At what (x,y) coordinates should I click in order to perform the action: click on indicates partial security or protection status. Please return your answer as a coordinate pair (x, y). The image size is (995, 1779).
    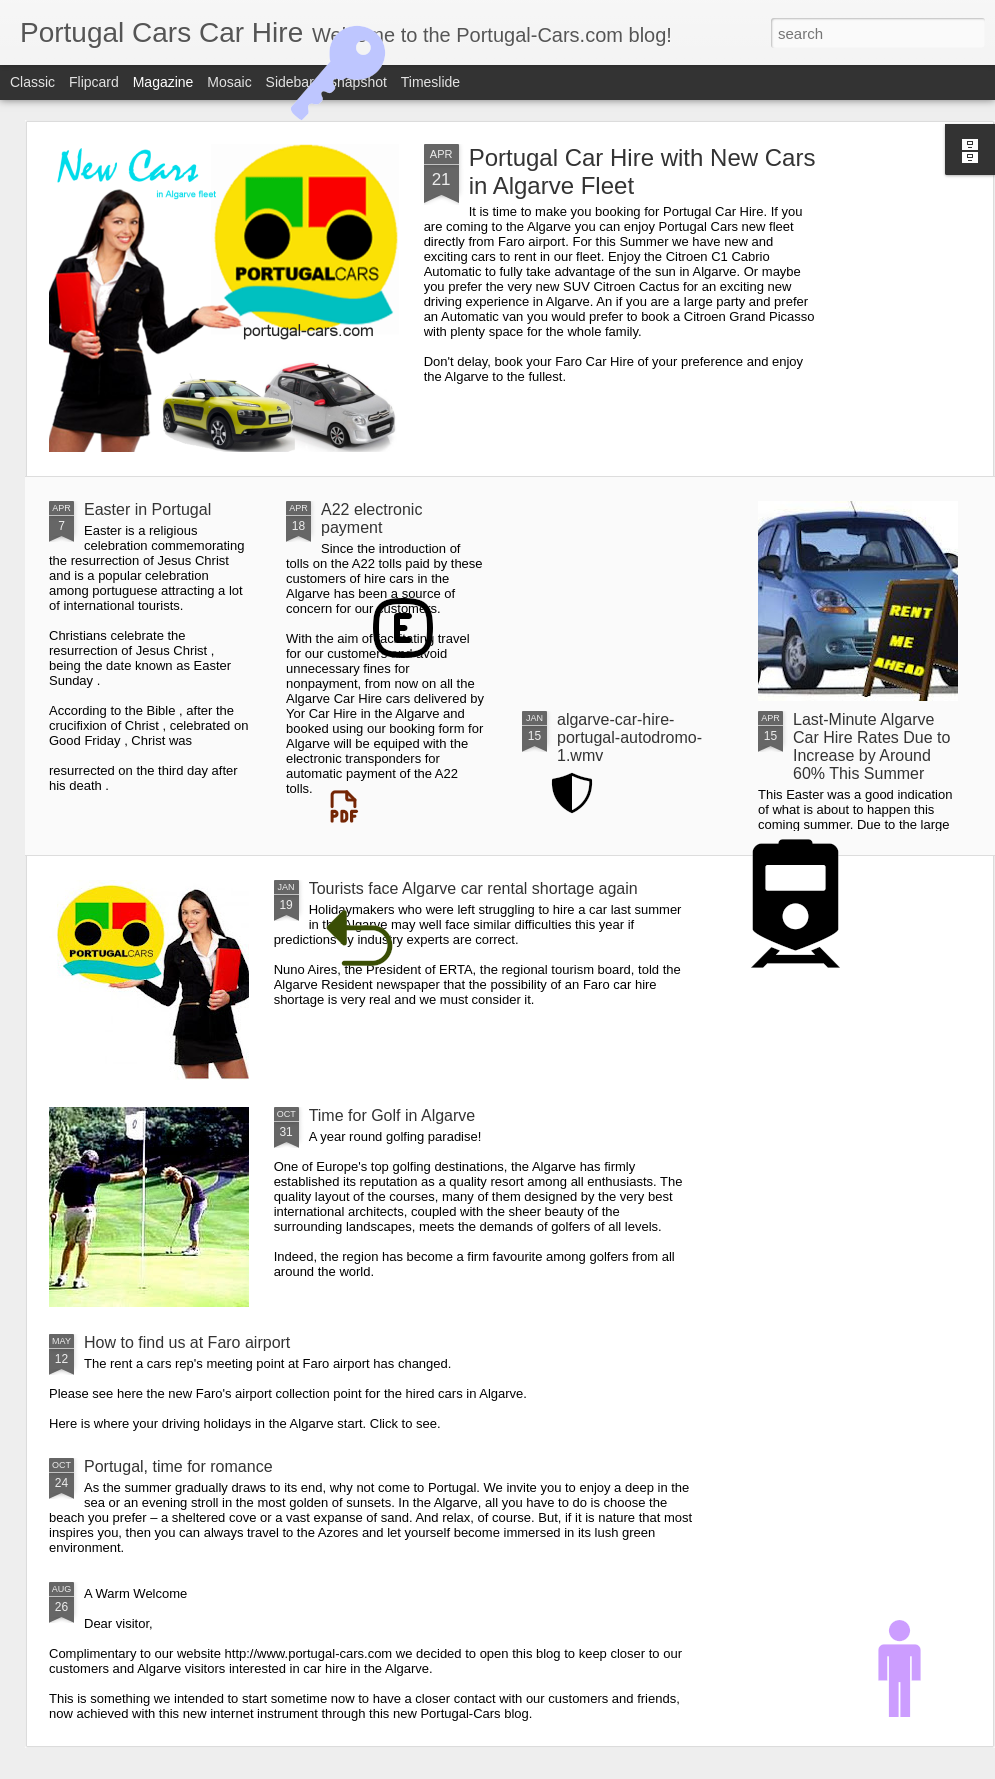
    Looking at the image, I should click on (572, 793).